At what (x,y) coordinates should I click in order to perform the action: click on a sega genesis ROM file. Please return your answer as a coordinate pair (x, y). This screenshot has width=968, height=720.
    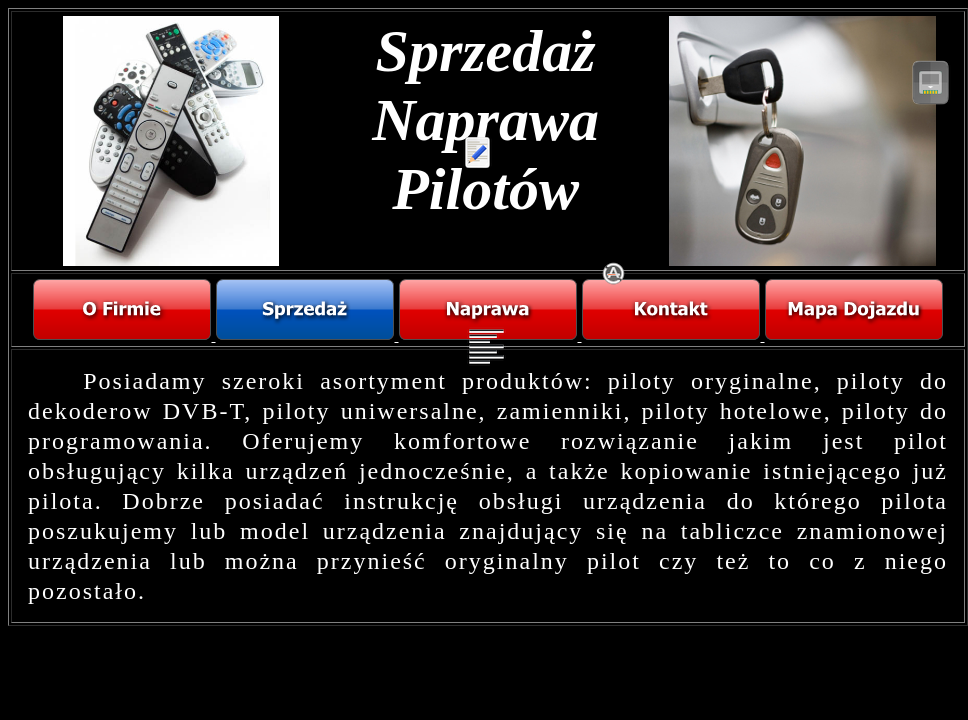
    Looking at the image, I should click on (930, 82).